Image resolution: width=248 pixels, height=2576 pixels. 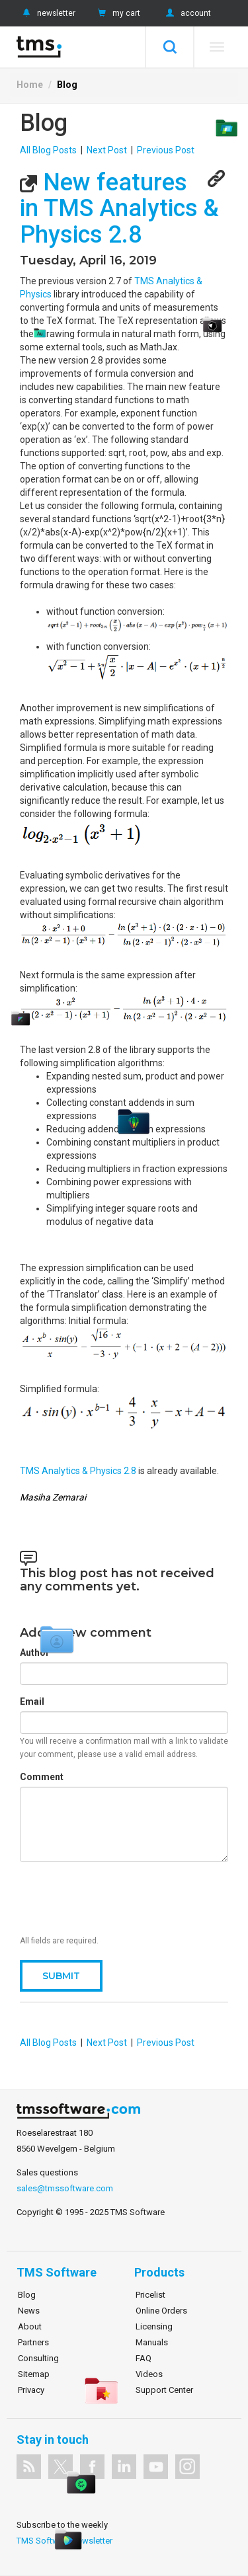 What do you see at coordinates (68, 2540) in the screenshot?
I see `open JetBrains Space project folder` at bounding box center [68, 2540].